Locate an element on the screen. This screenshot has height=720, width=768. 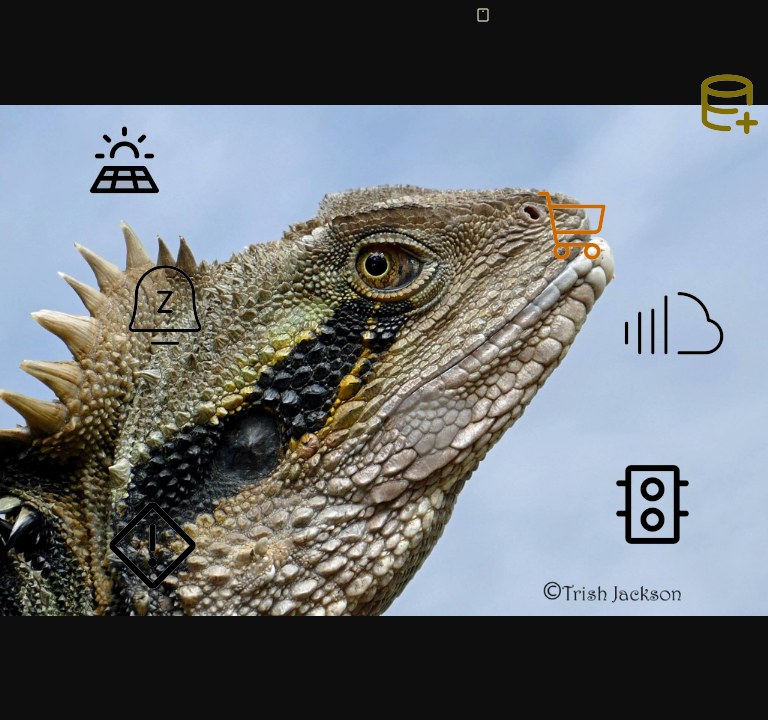
indicates a warning or caution state is located at coordinates (152, 545).